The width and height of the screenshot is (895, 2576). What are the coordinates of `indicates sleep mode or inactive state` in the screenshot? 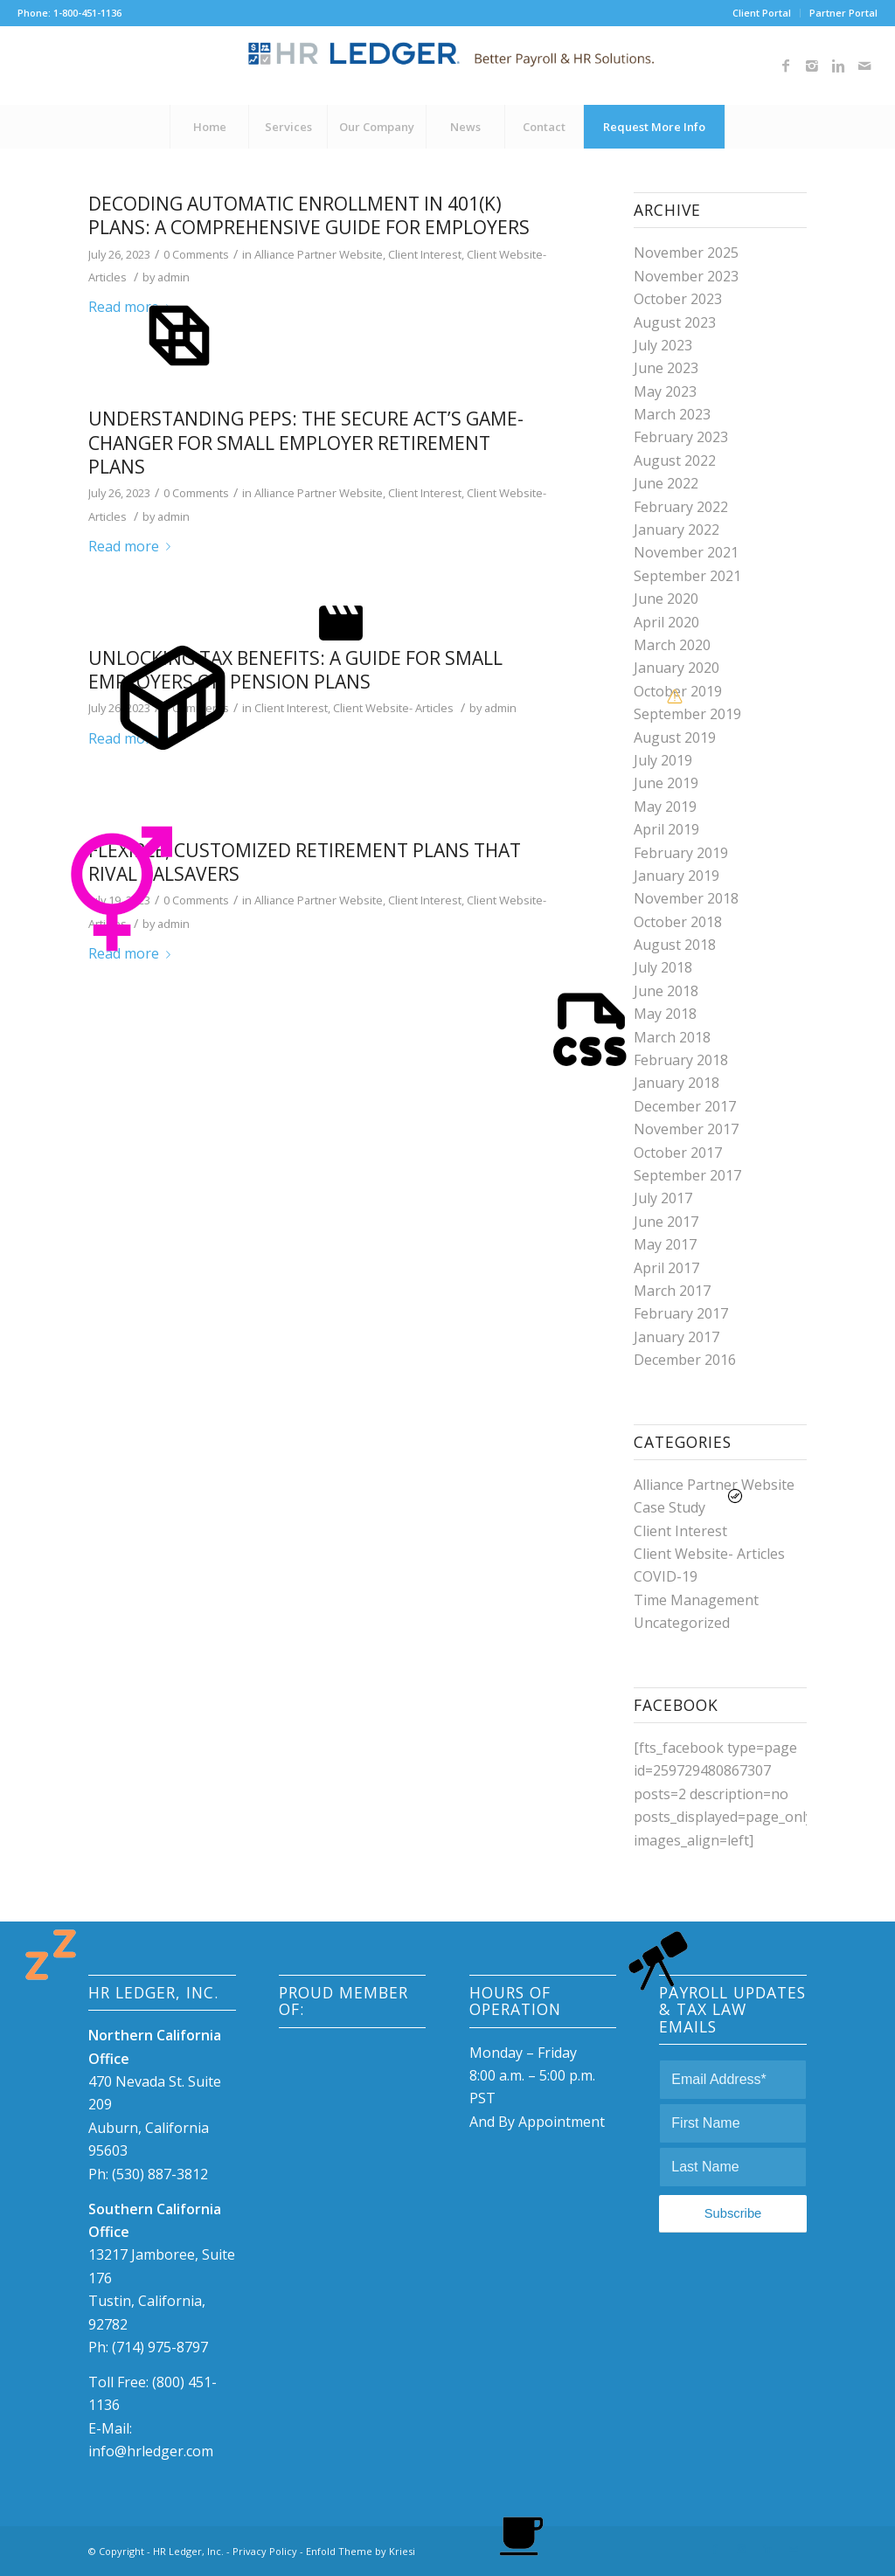 It's located at (51, 1955).